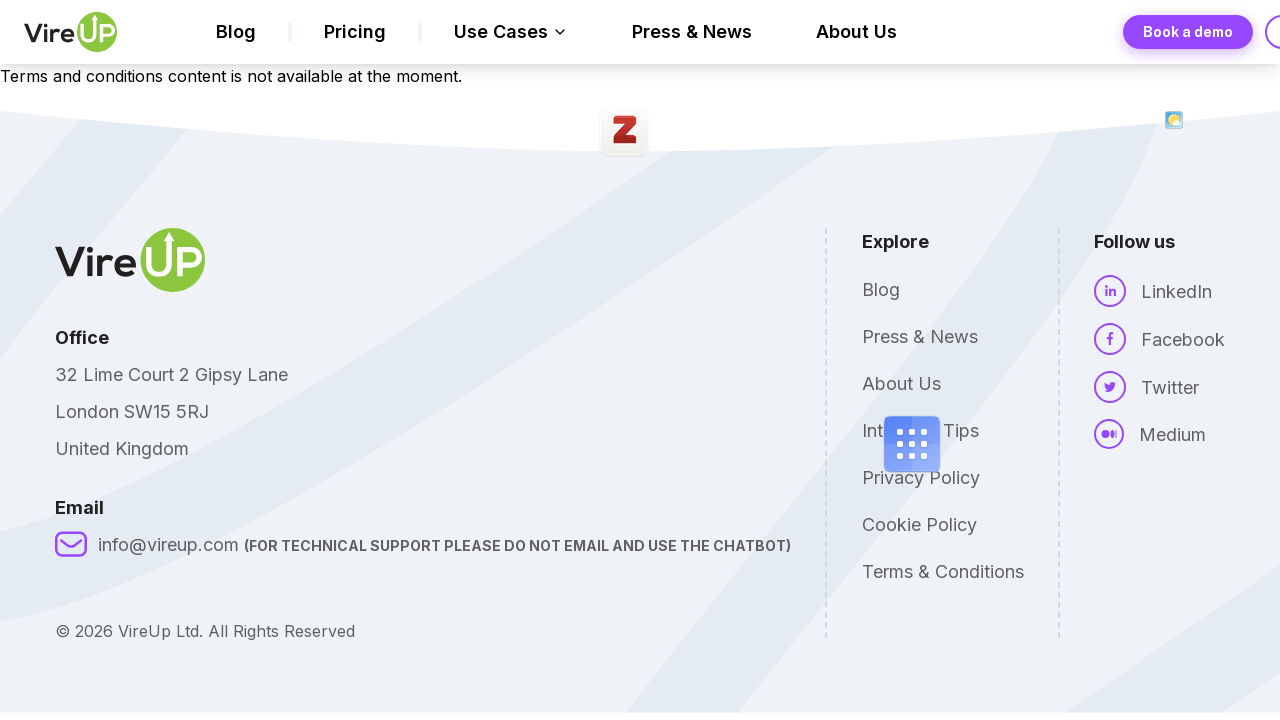 This screenshot has height=720, width=1280. What do you see at coordinates (1174, 120) in the screenshot?
I see `open the weather app` at bounding box center [1174, 120].